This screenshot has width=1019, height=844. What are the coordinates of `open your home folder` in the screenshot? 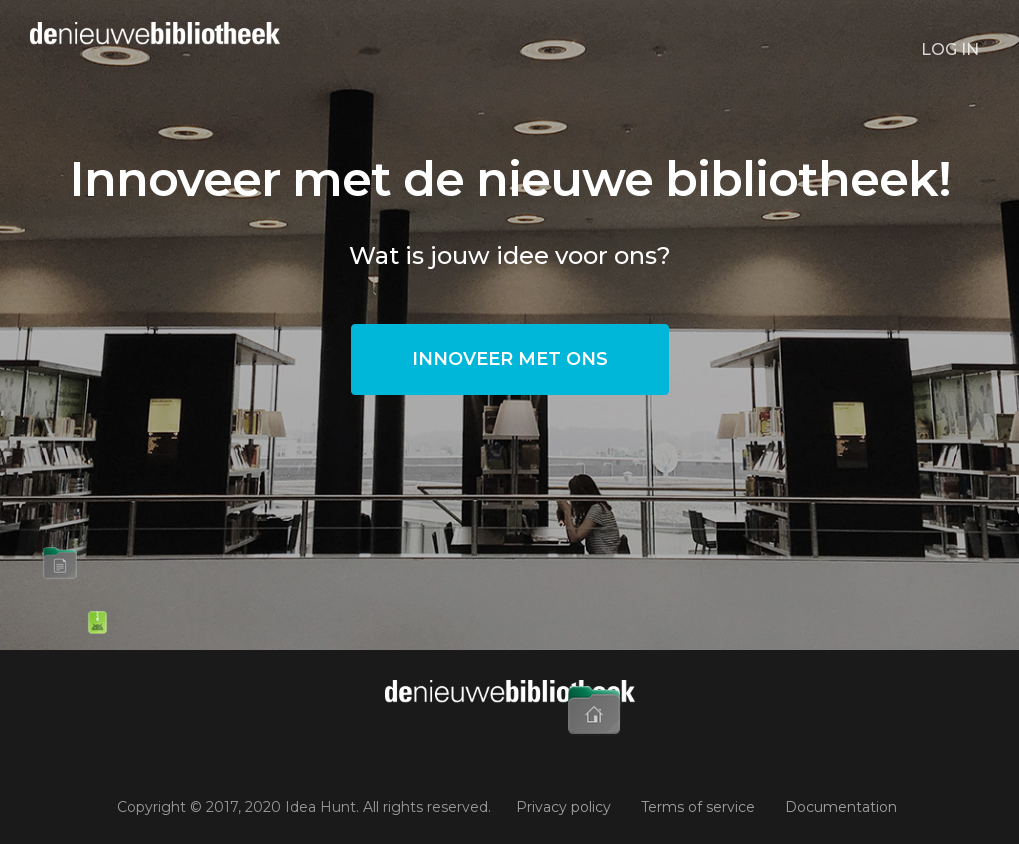 It's located at (594, 710).